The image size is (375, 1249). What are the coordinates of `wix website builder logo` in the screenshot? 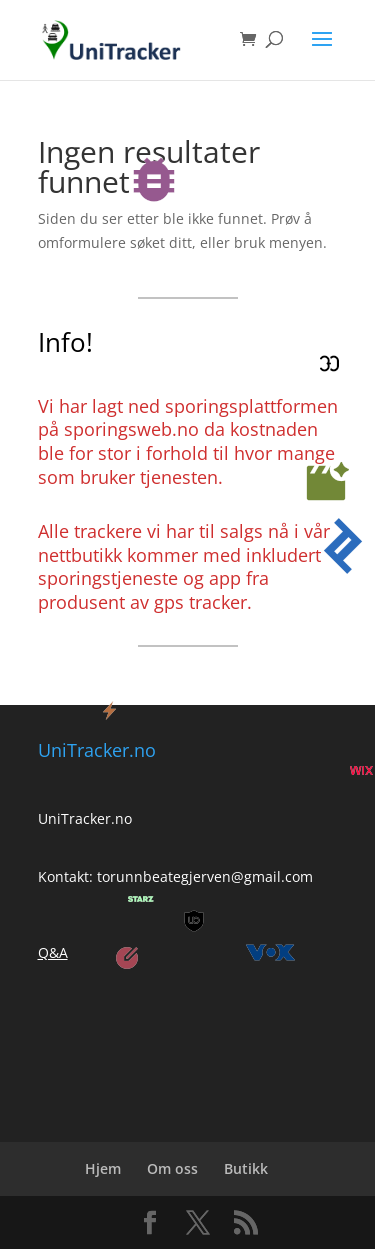 It's located at (361, 770).